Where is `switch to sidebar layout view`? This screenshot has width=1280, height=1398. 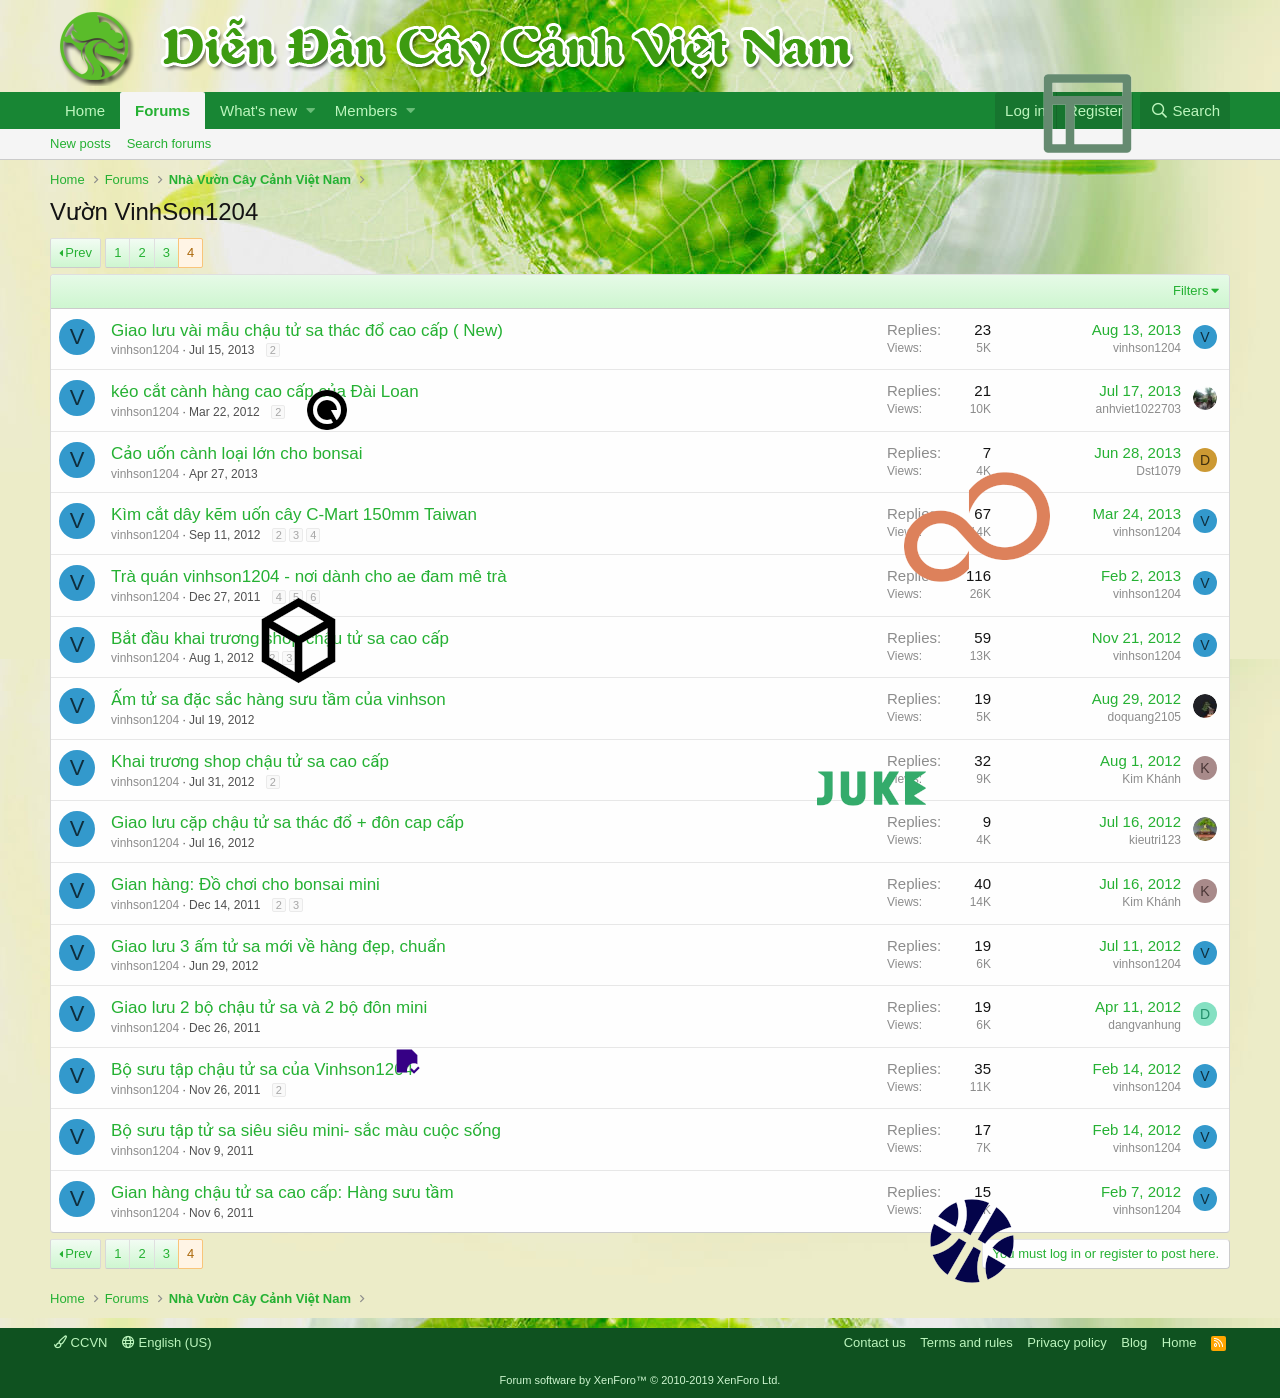 switch to sidebar layout view is located at coordinates (1087, 113).